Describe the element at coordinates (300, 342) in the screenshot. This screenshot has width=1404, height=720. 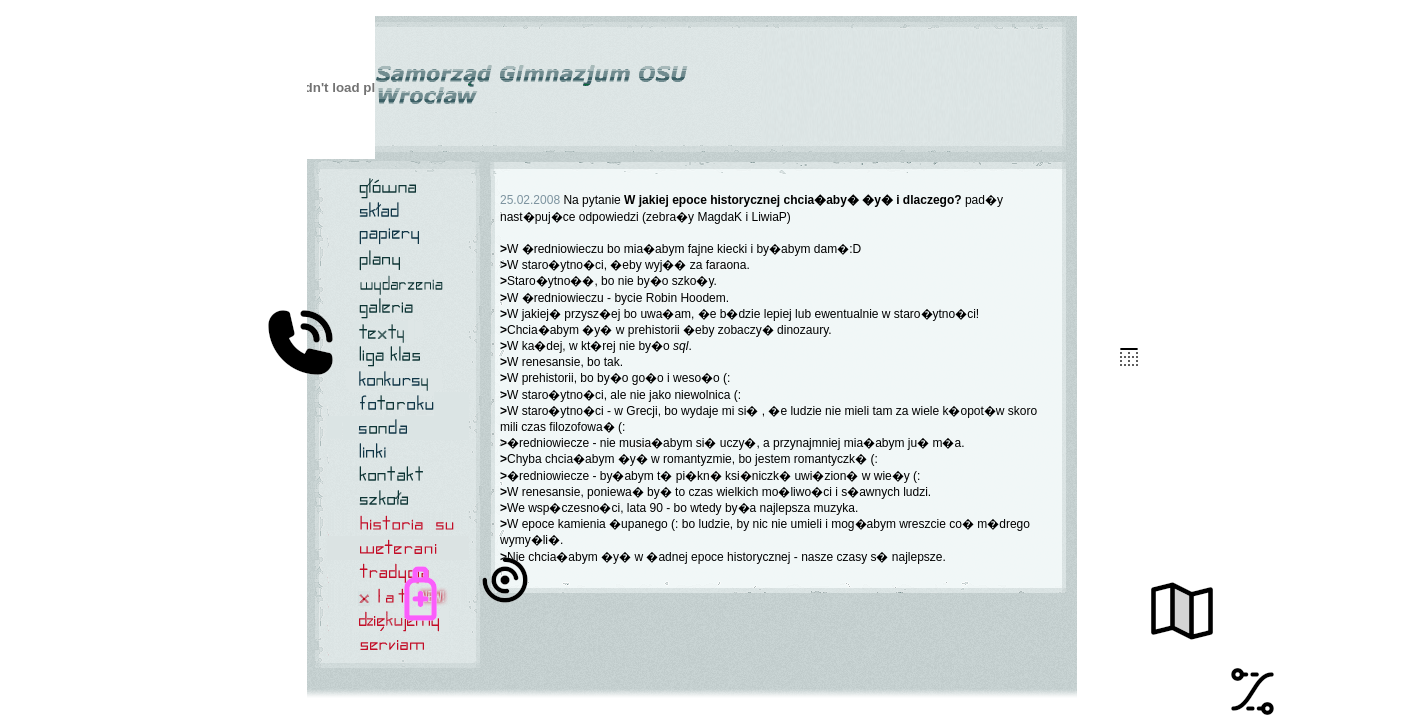
I see `make a phone call` at that location.